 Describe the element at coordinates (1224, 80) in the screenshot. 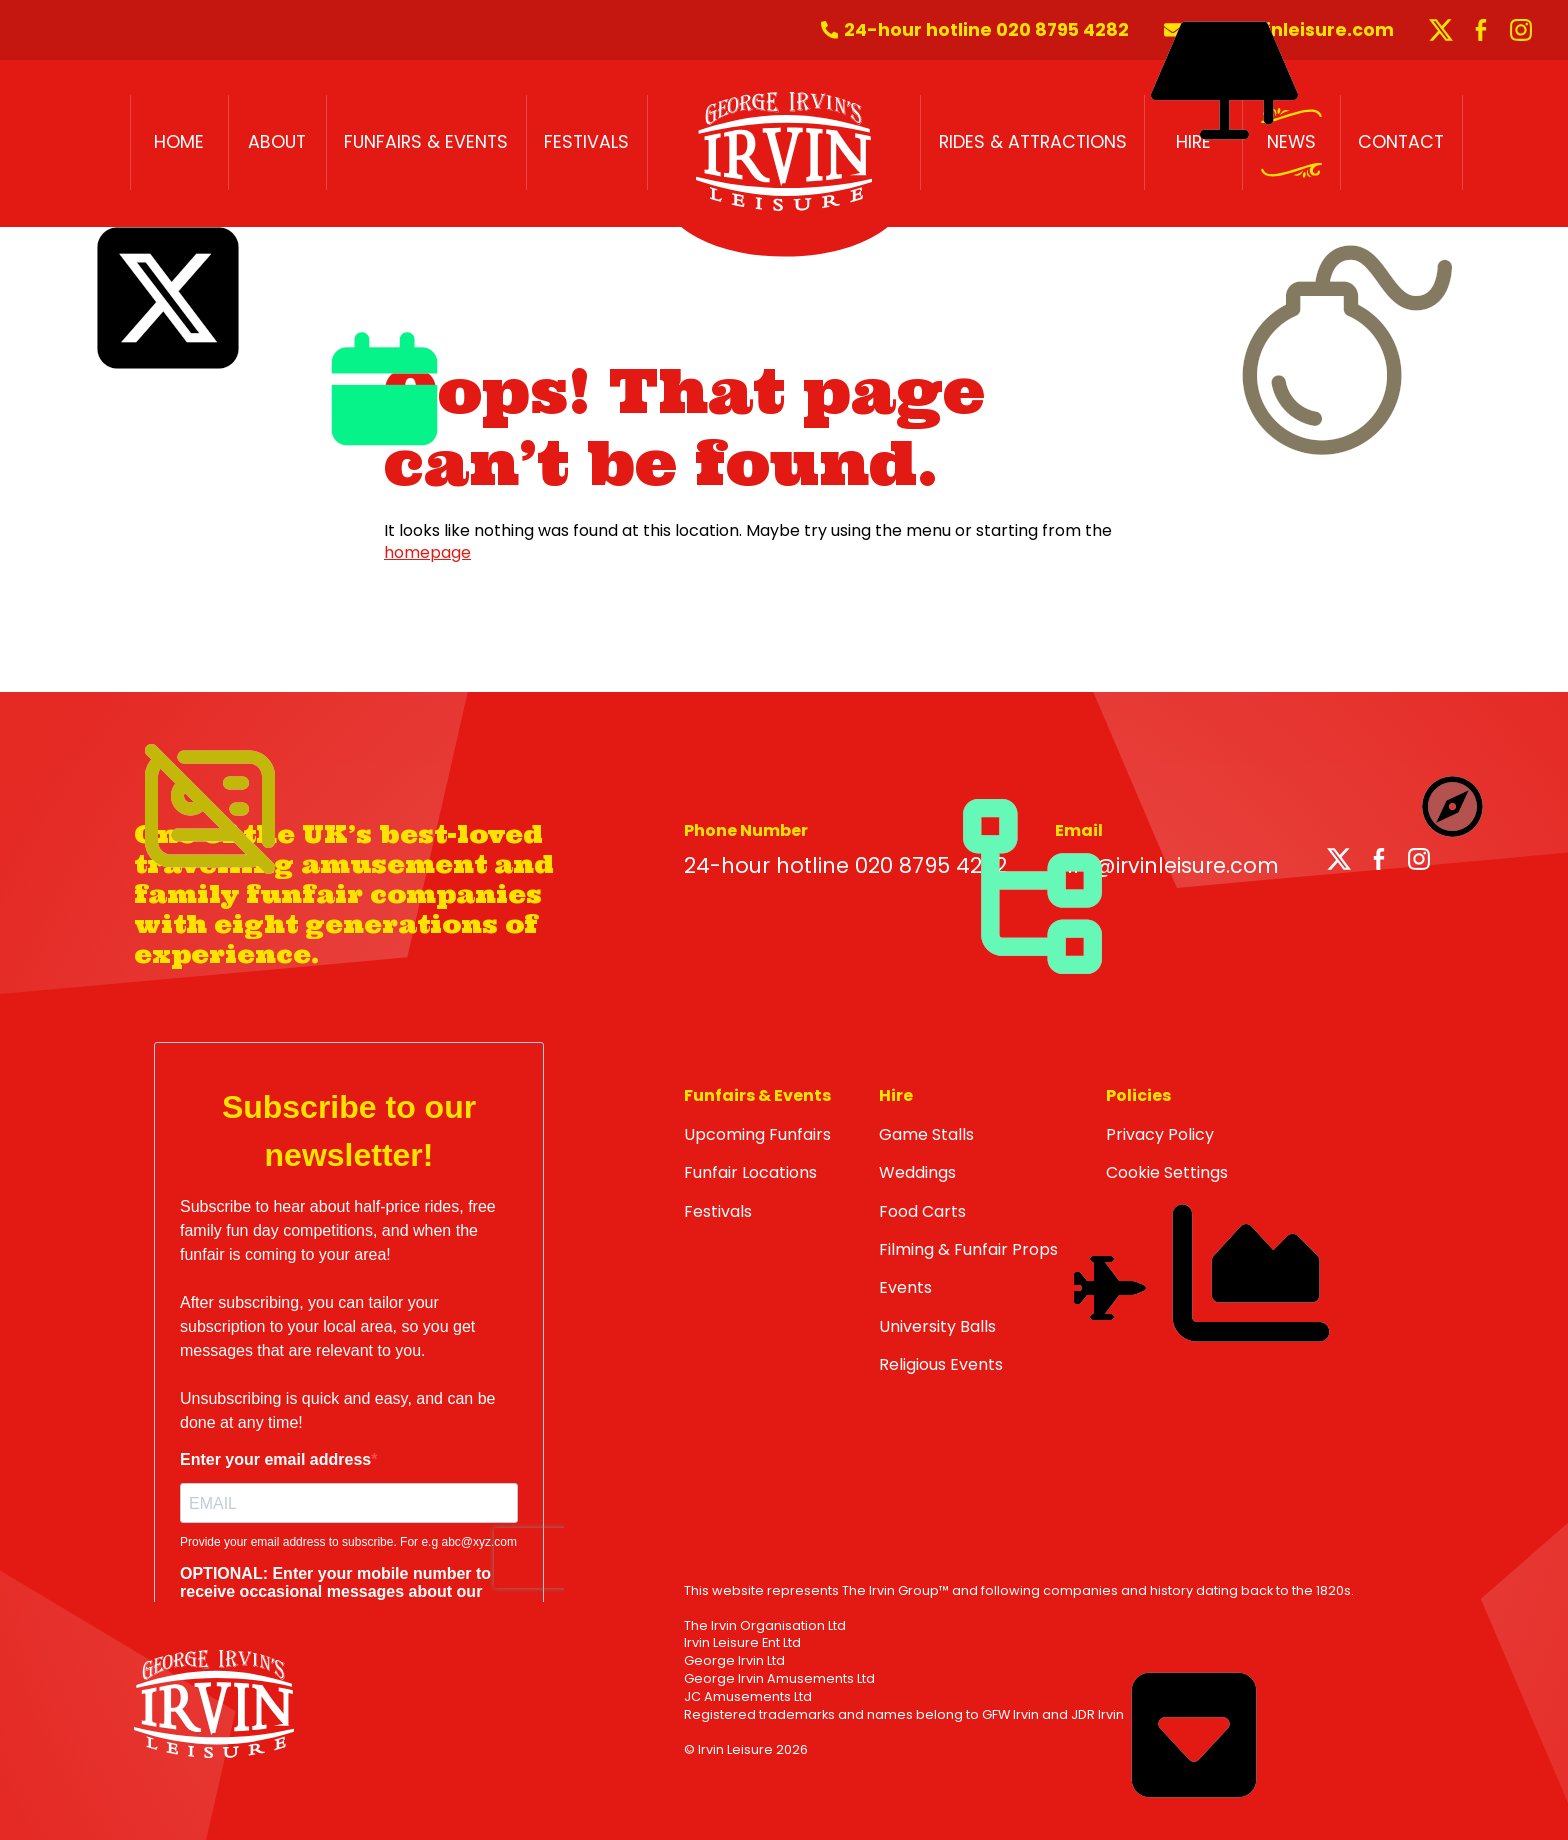

I see `toggle desk lamp or reading light` at that location.